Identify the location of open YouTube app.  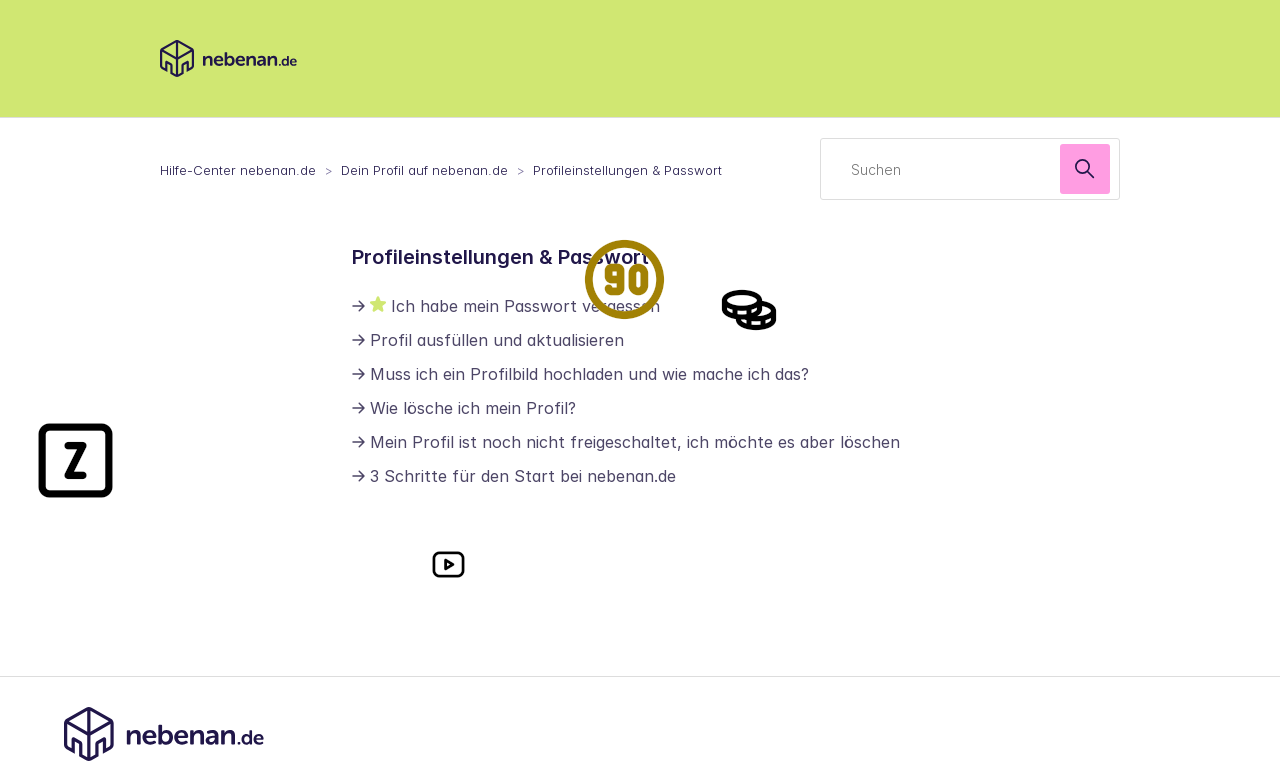
(448, 564).